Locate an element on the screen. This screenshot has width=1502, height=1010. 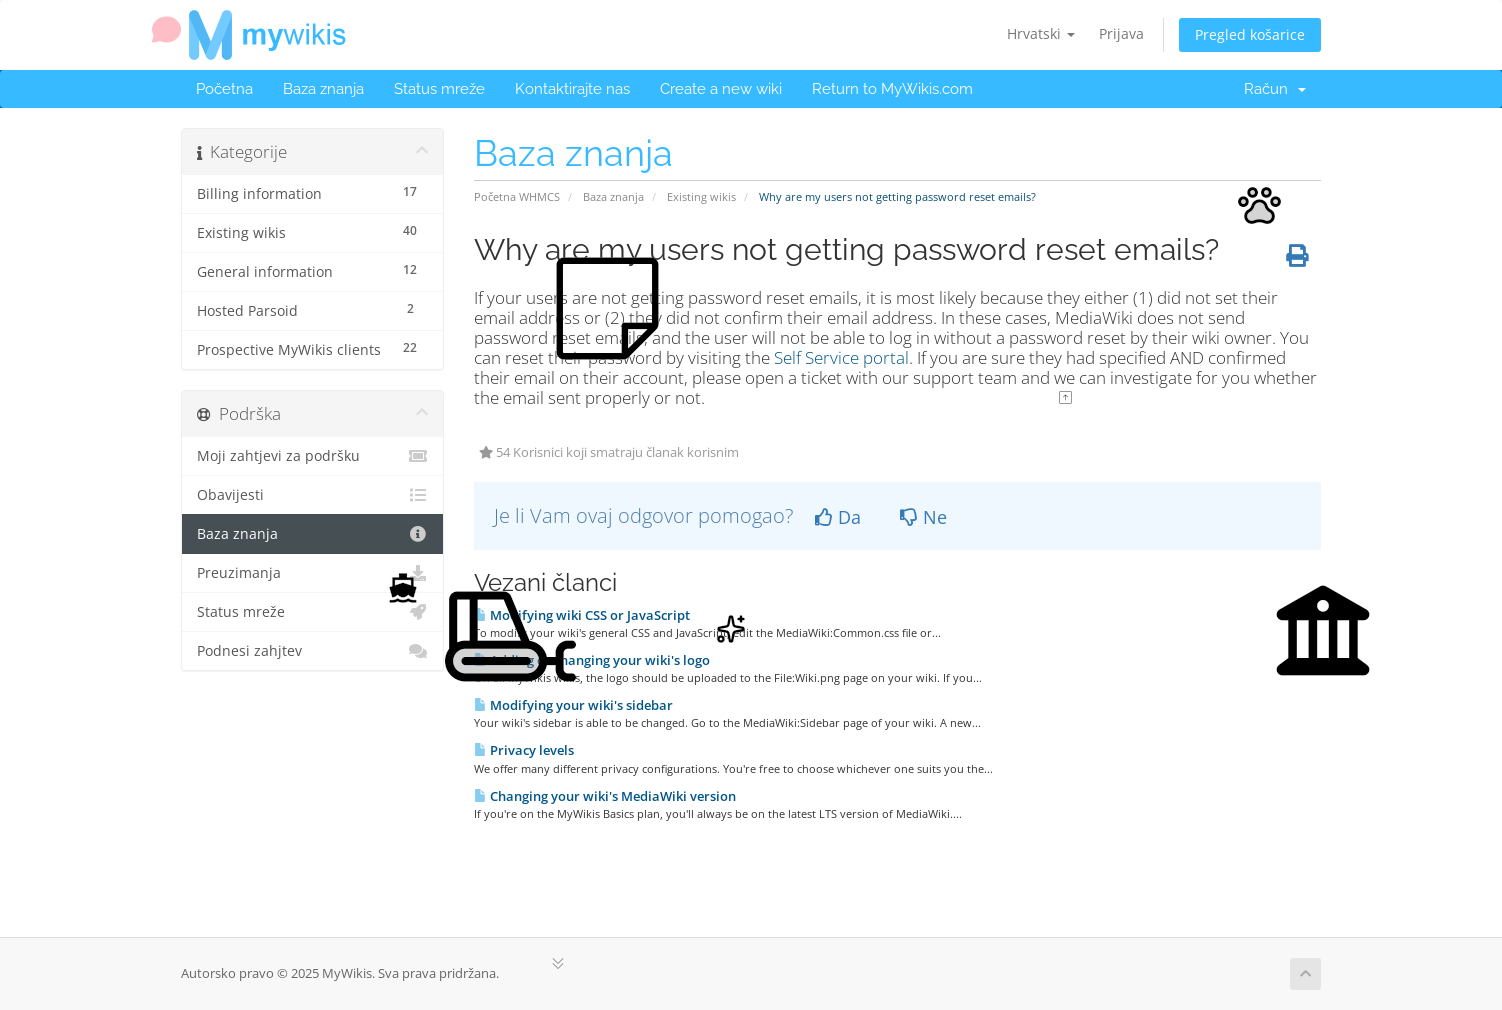
access banking or financial services is located at coordinates (1323, 629).